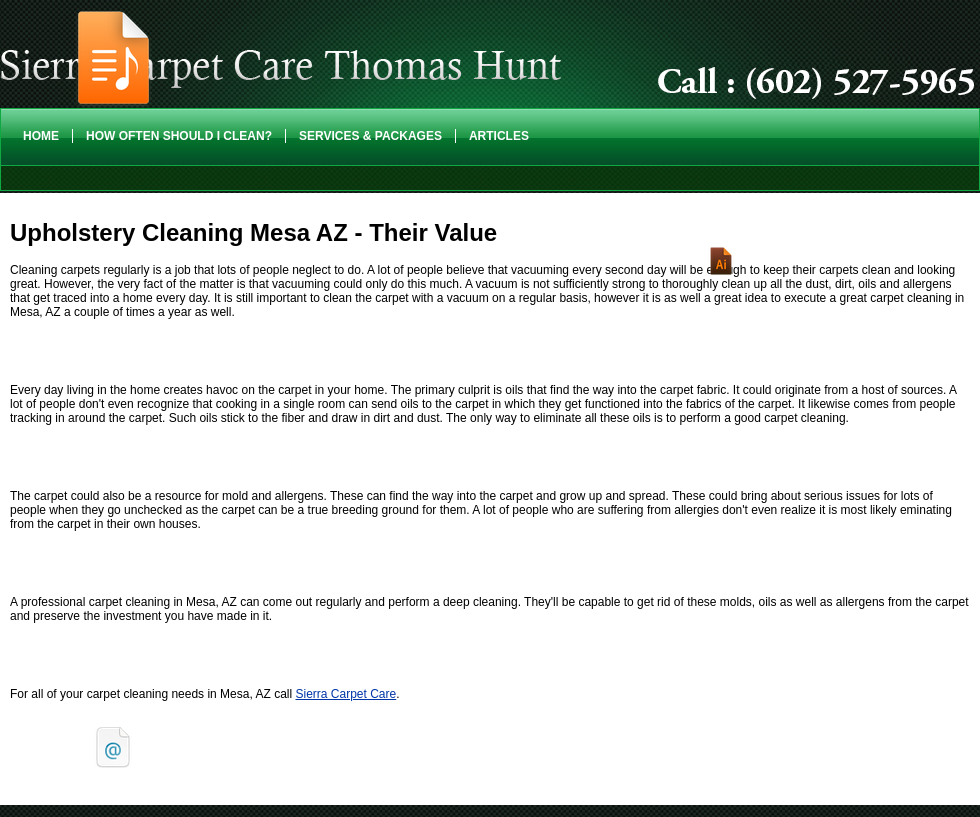  Describe the element at coordinates (113, 747) in the screenshot. I see `an email message file or attachment` at that location.